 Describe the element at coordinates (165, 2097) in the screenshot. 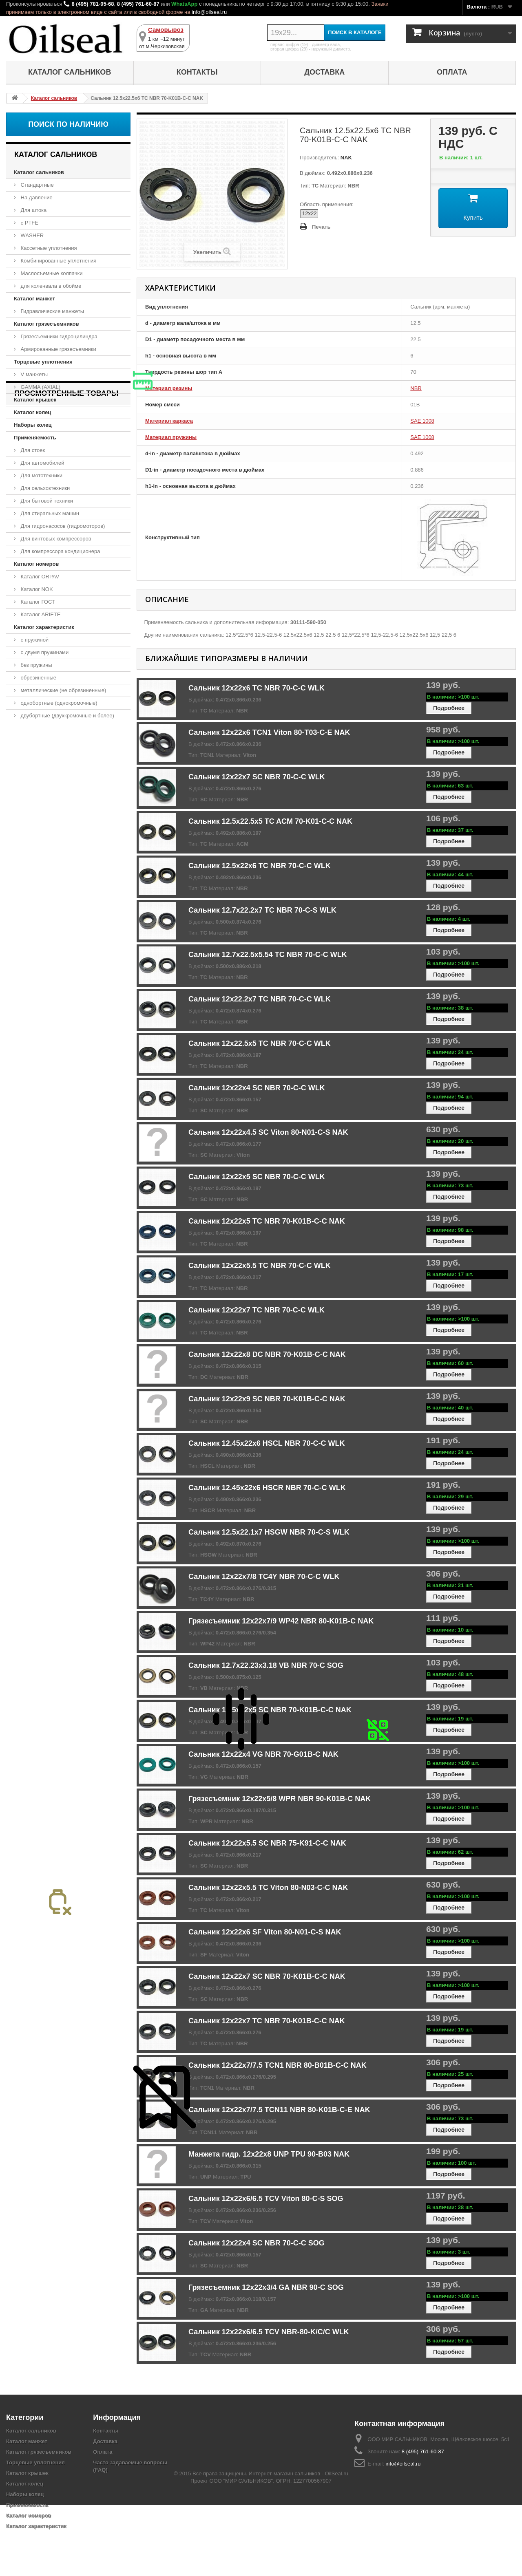

I see `bookmarks feature disabled` at that location.